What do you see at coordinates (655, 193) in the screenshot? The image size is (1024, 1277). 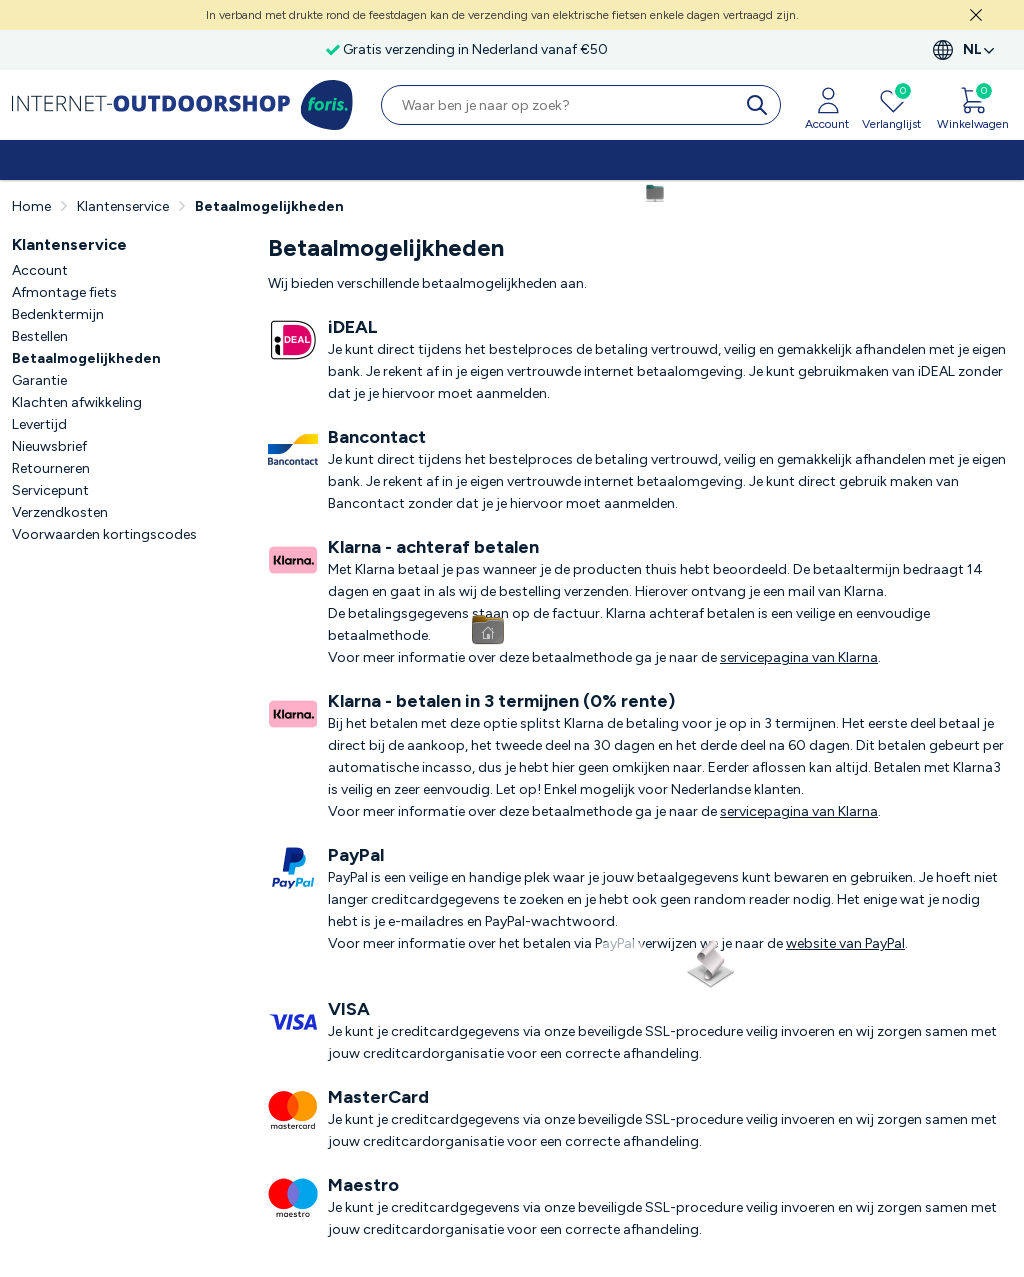 I see `access files stored on a remote server` at bounding box center [655, 193].